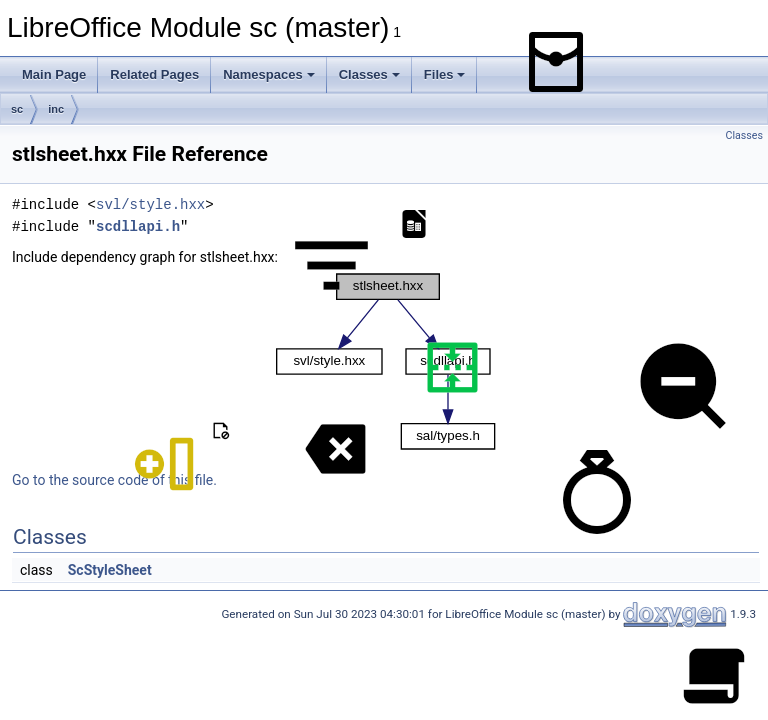 This screenshot has height=720, width=768. What do you see at coordinates (597, 494) in the screenshot?
I see `access jewelry or luxury shopping category` at bounding box center [597, 494].